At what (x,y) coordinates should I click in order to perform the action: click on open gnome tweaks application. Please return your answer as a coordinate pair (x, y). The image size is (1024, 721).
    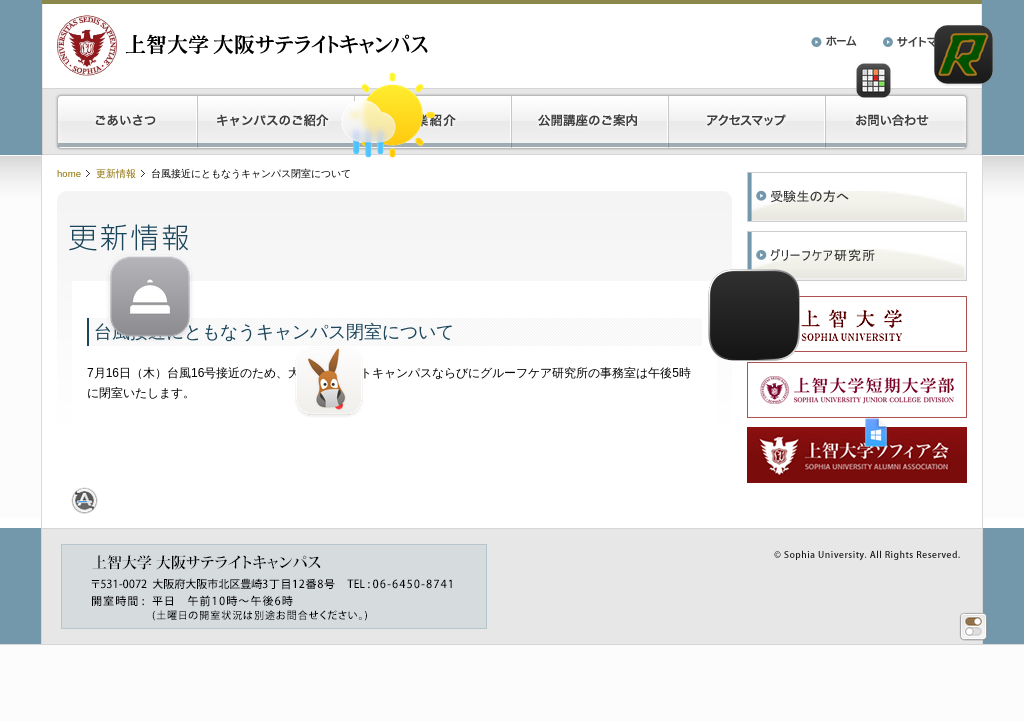
    Looking at the image, I should click on (973, 626).